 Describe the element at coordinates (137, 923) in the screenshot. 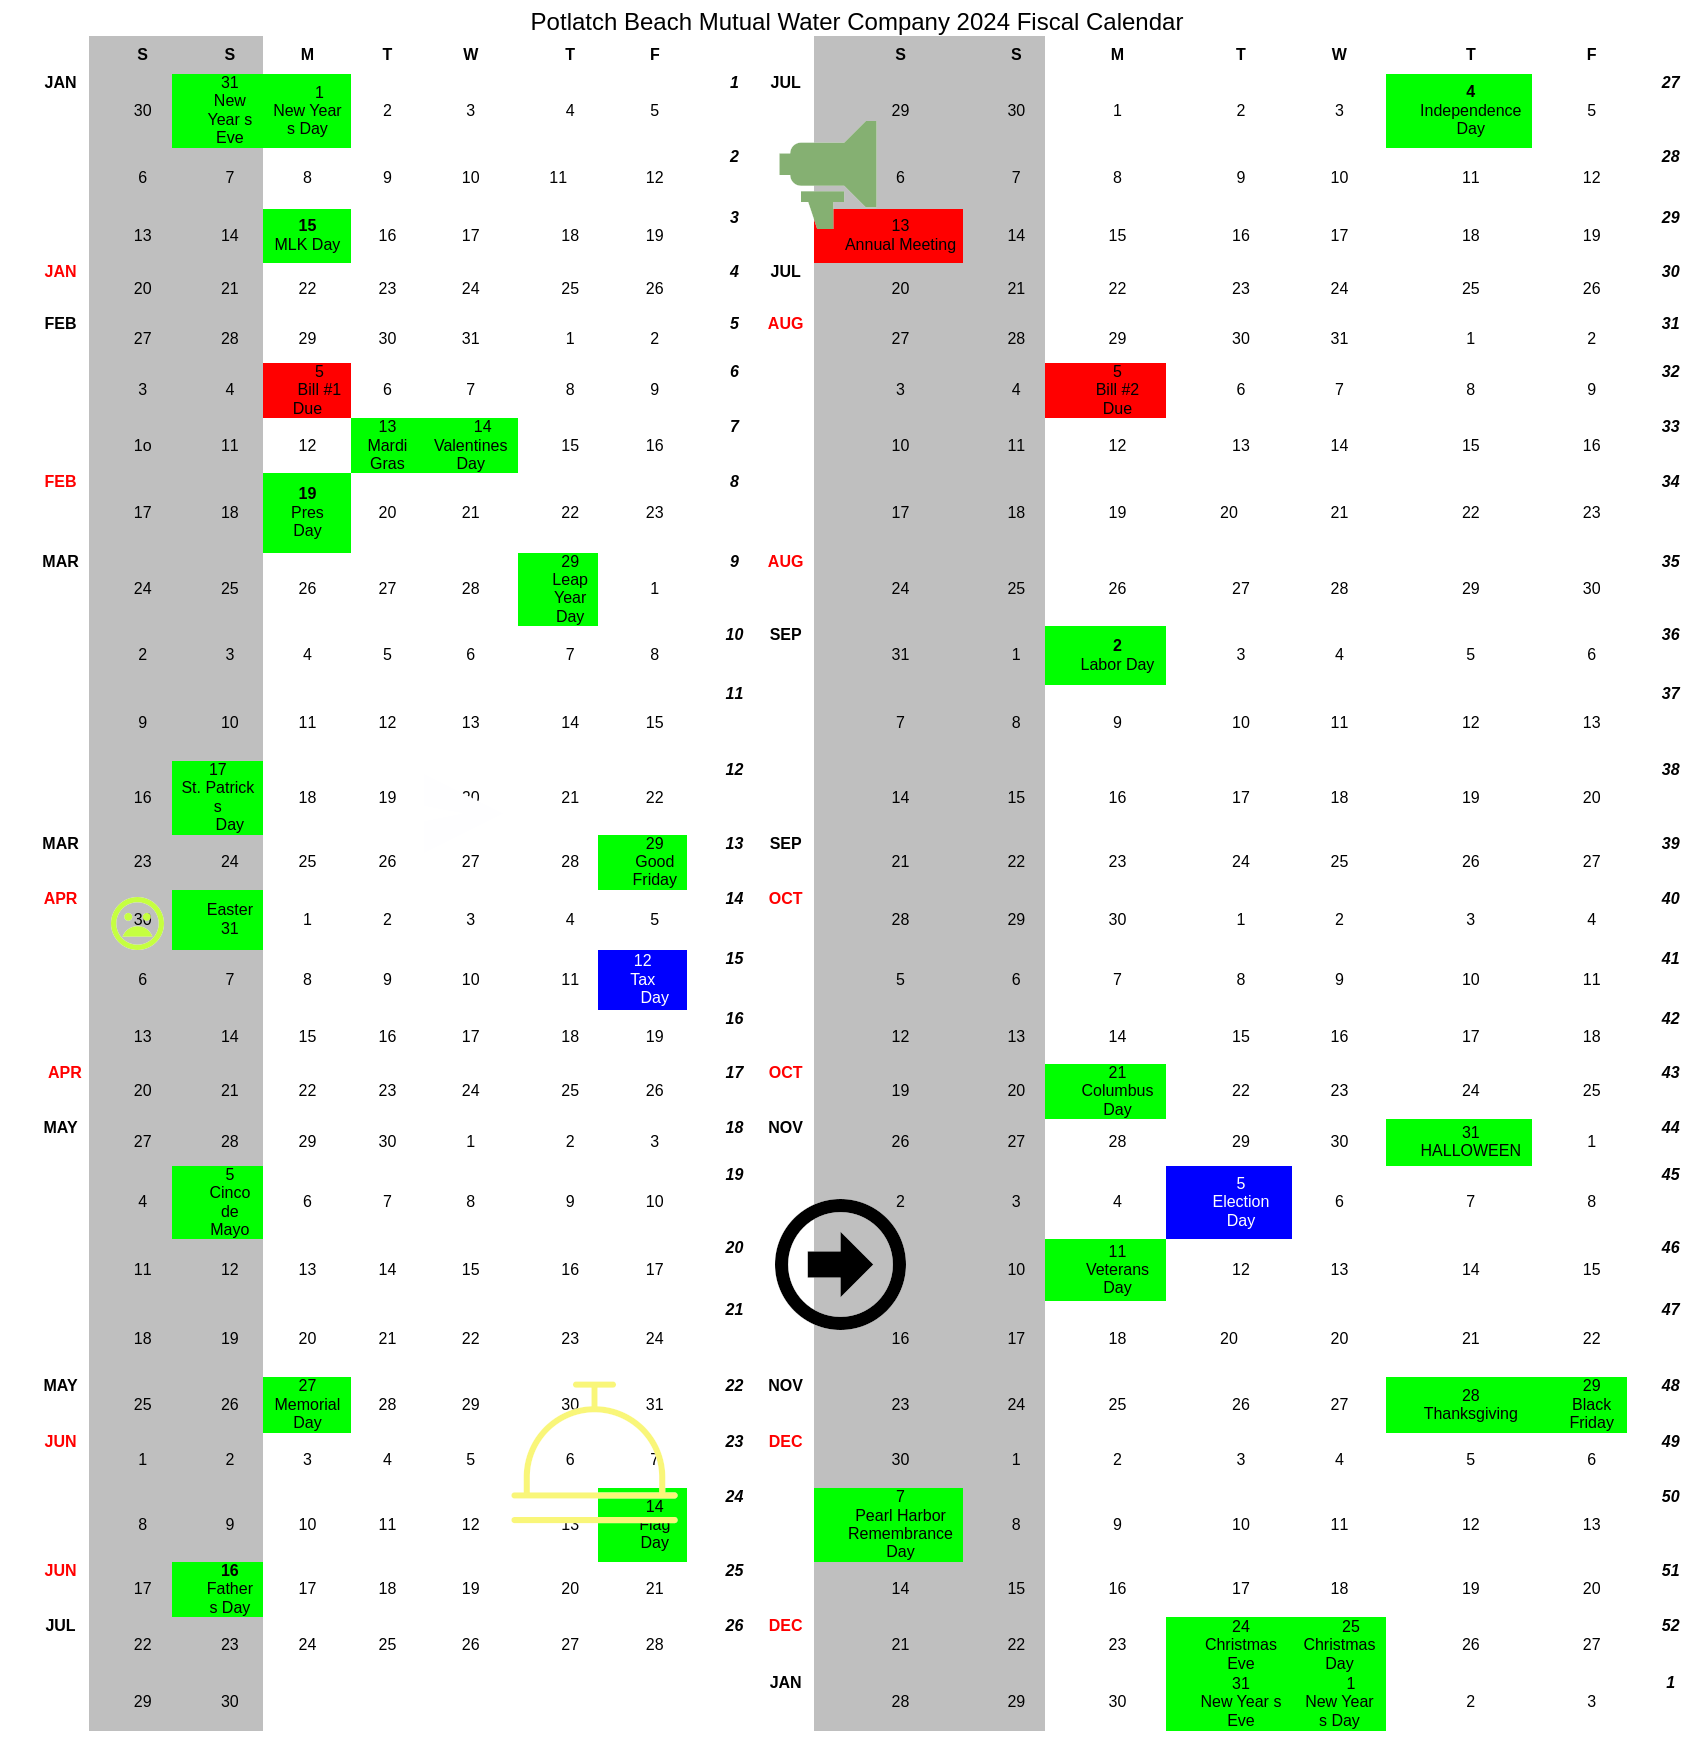

I see `indicate a negative reaction or feedback` at that location.